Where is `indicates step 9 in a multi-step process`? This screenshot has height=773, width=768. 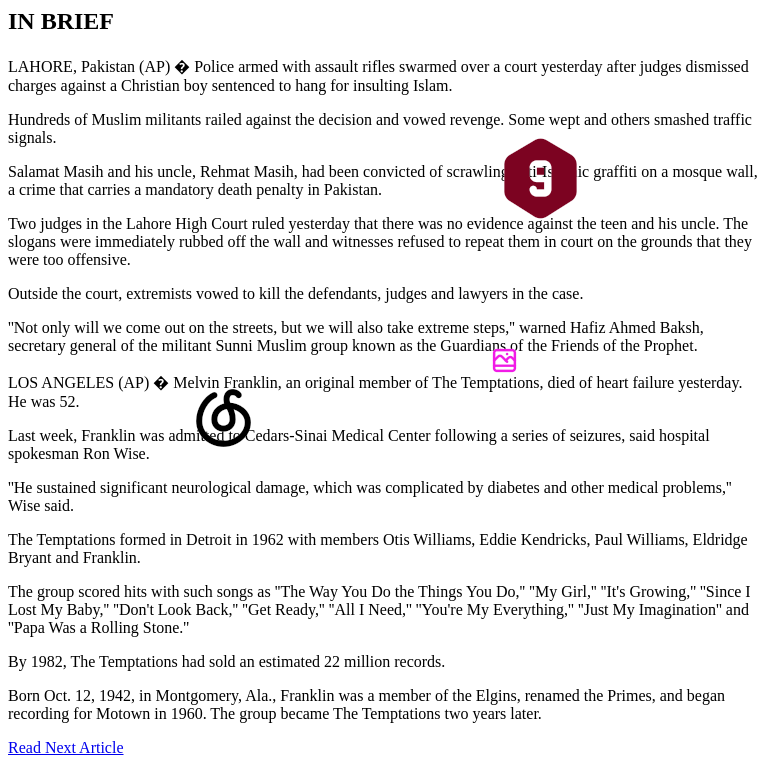
indicates step 9 in a multi-step process is located at coordinates (540, 178).